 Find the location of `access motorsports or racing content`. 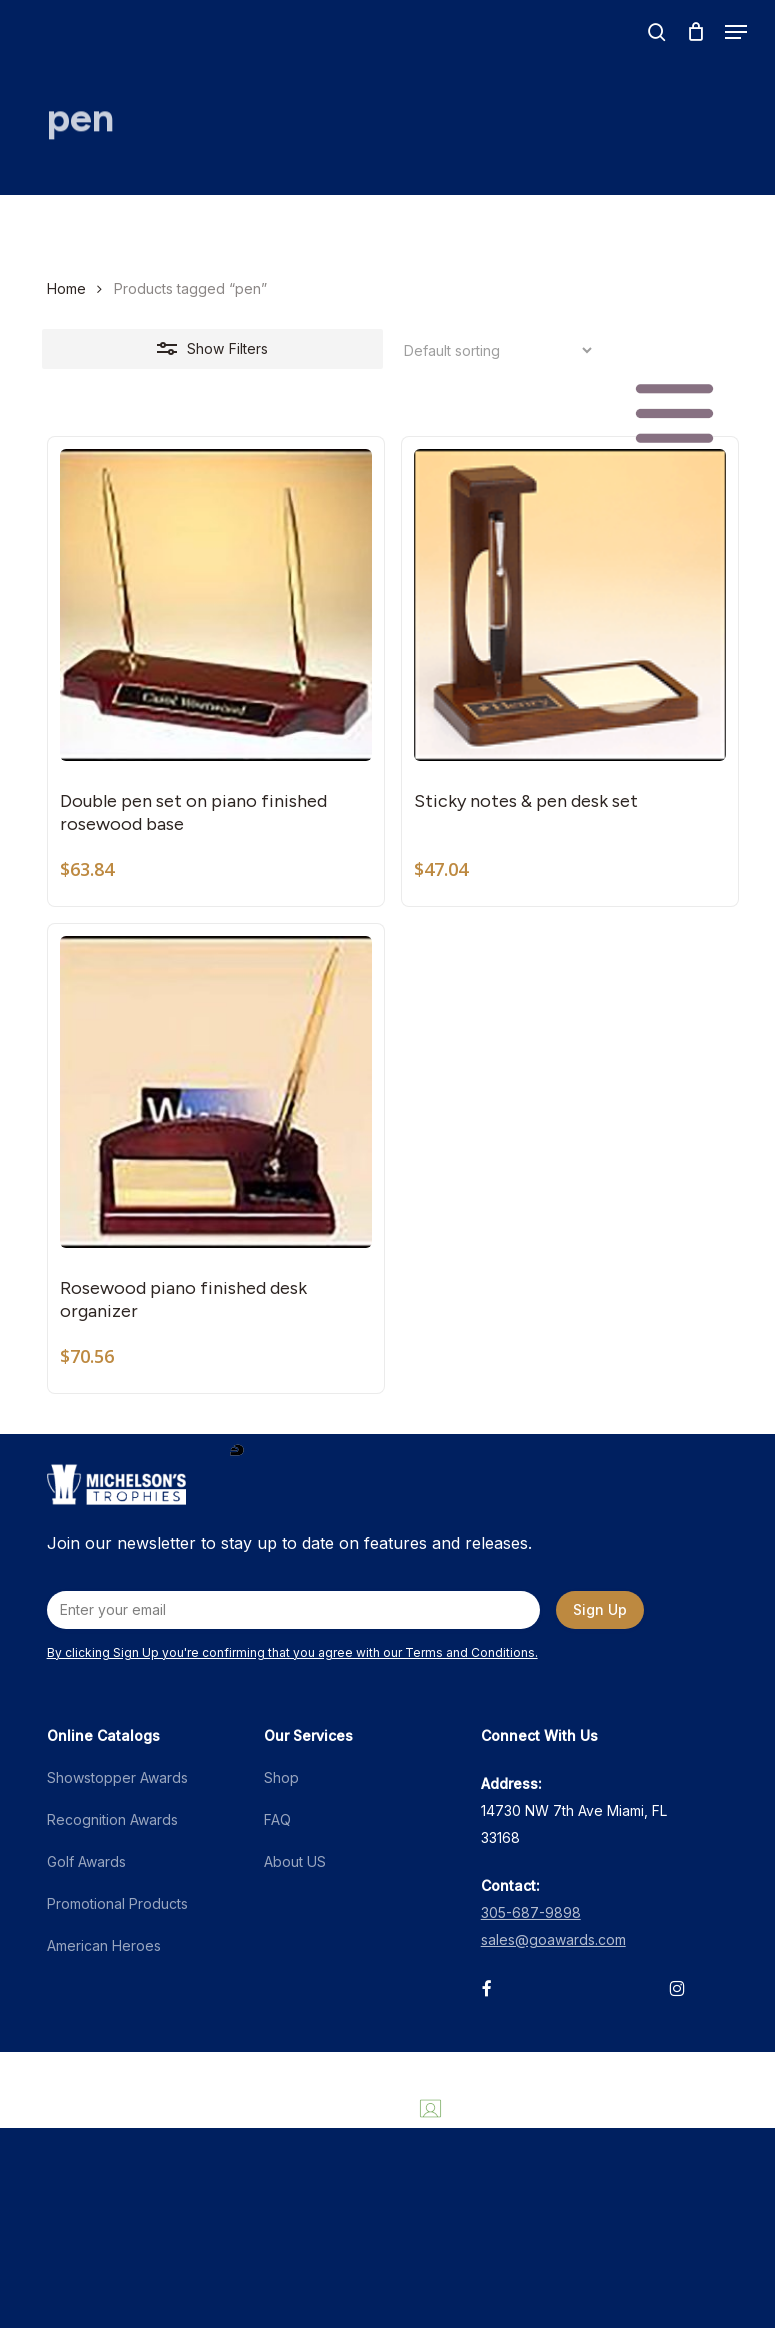

access motorsports or racing content is located at coordinates (237, 1450).